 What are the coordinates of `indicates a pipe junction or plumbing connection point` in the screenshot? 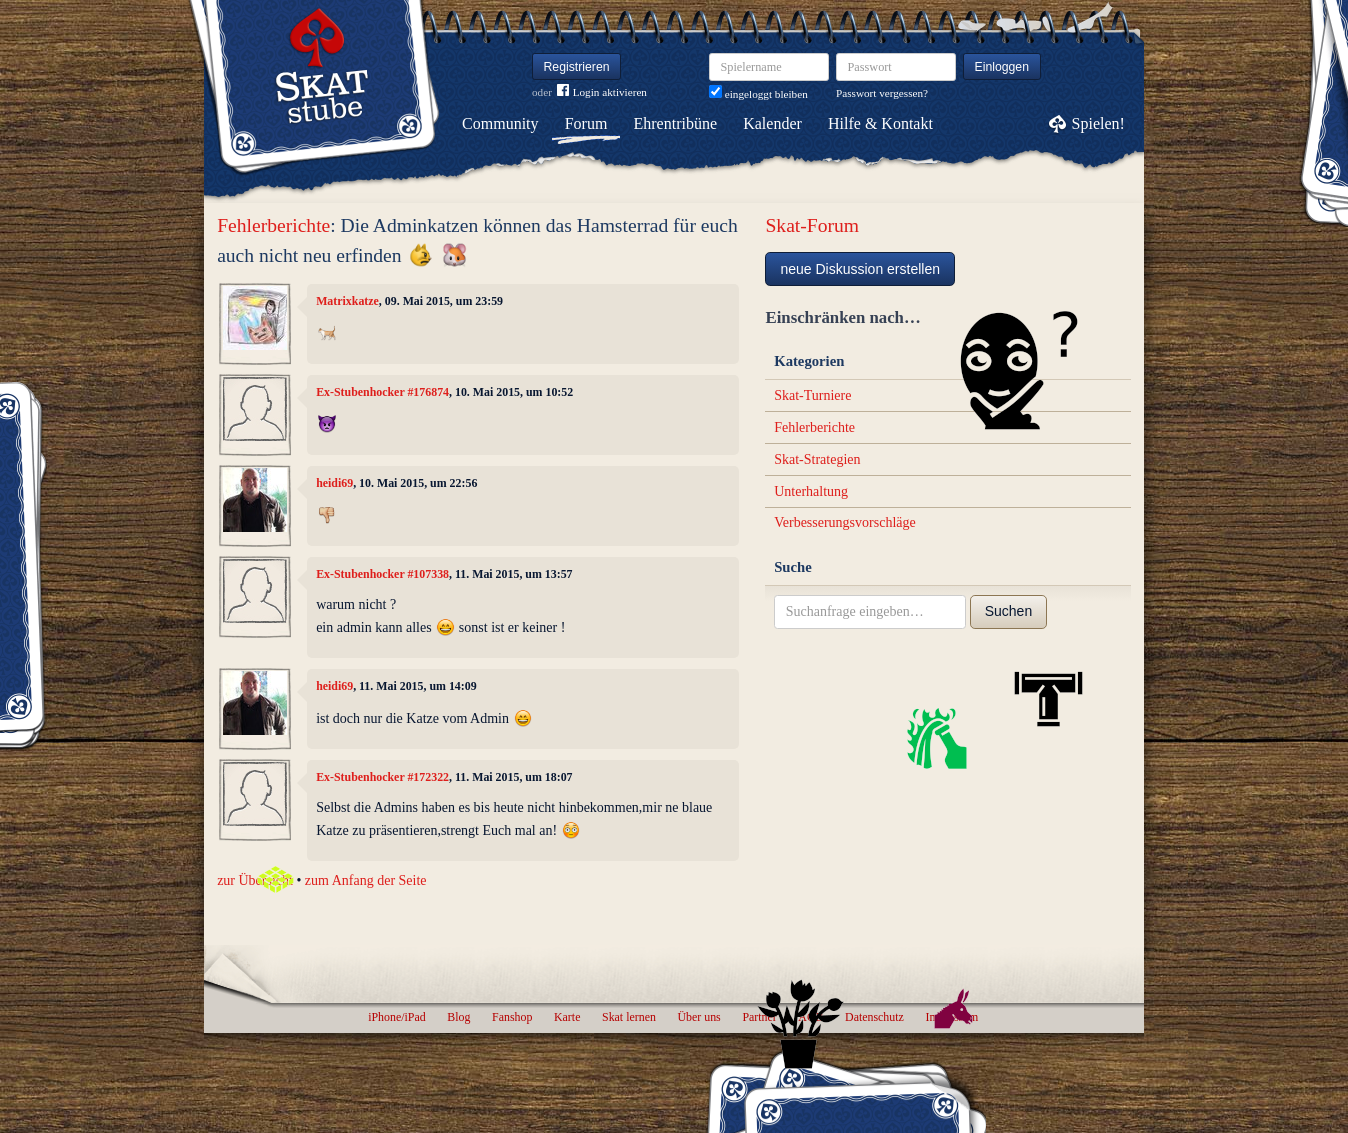 It's located at (1048, 692).